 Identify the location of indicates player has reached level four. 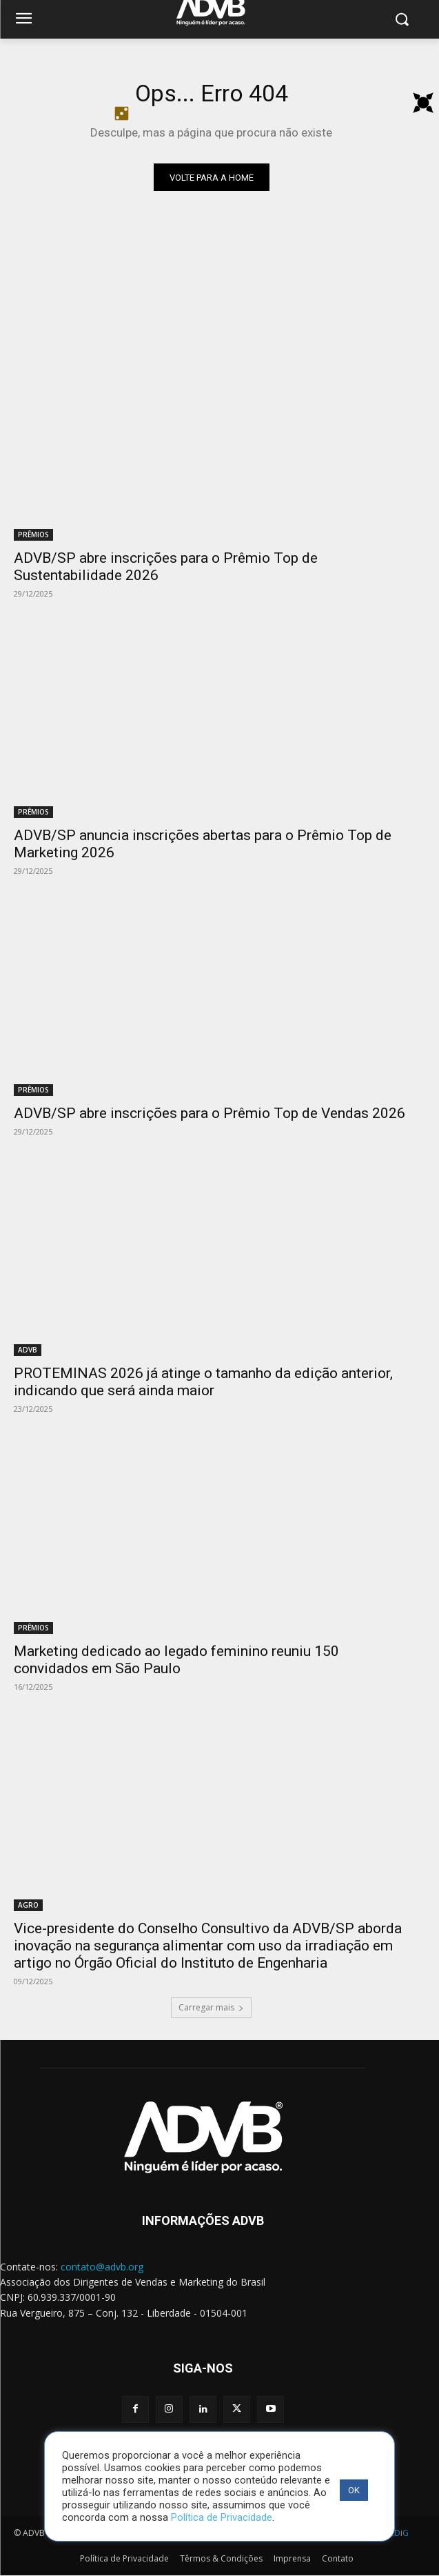
(423, 103).